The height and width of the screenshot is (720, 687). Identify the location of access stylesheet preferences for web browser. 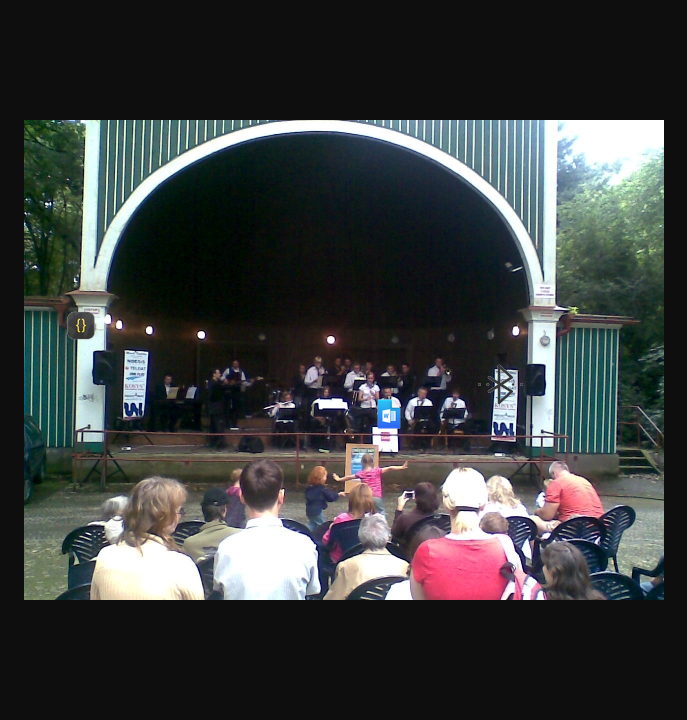
(81, 326).